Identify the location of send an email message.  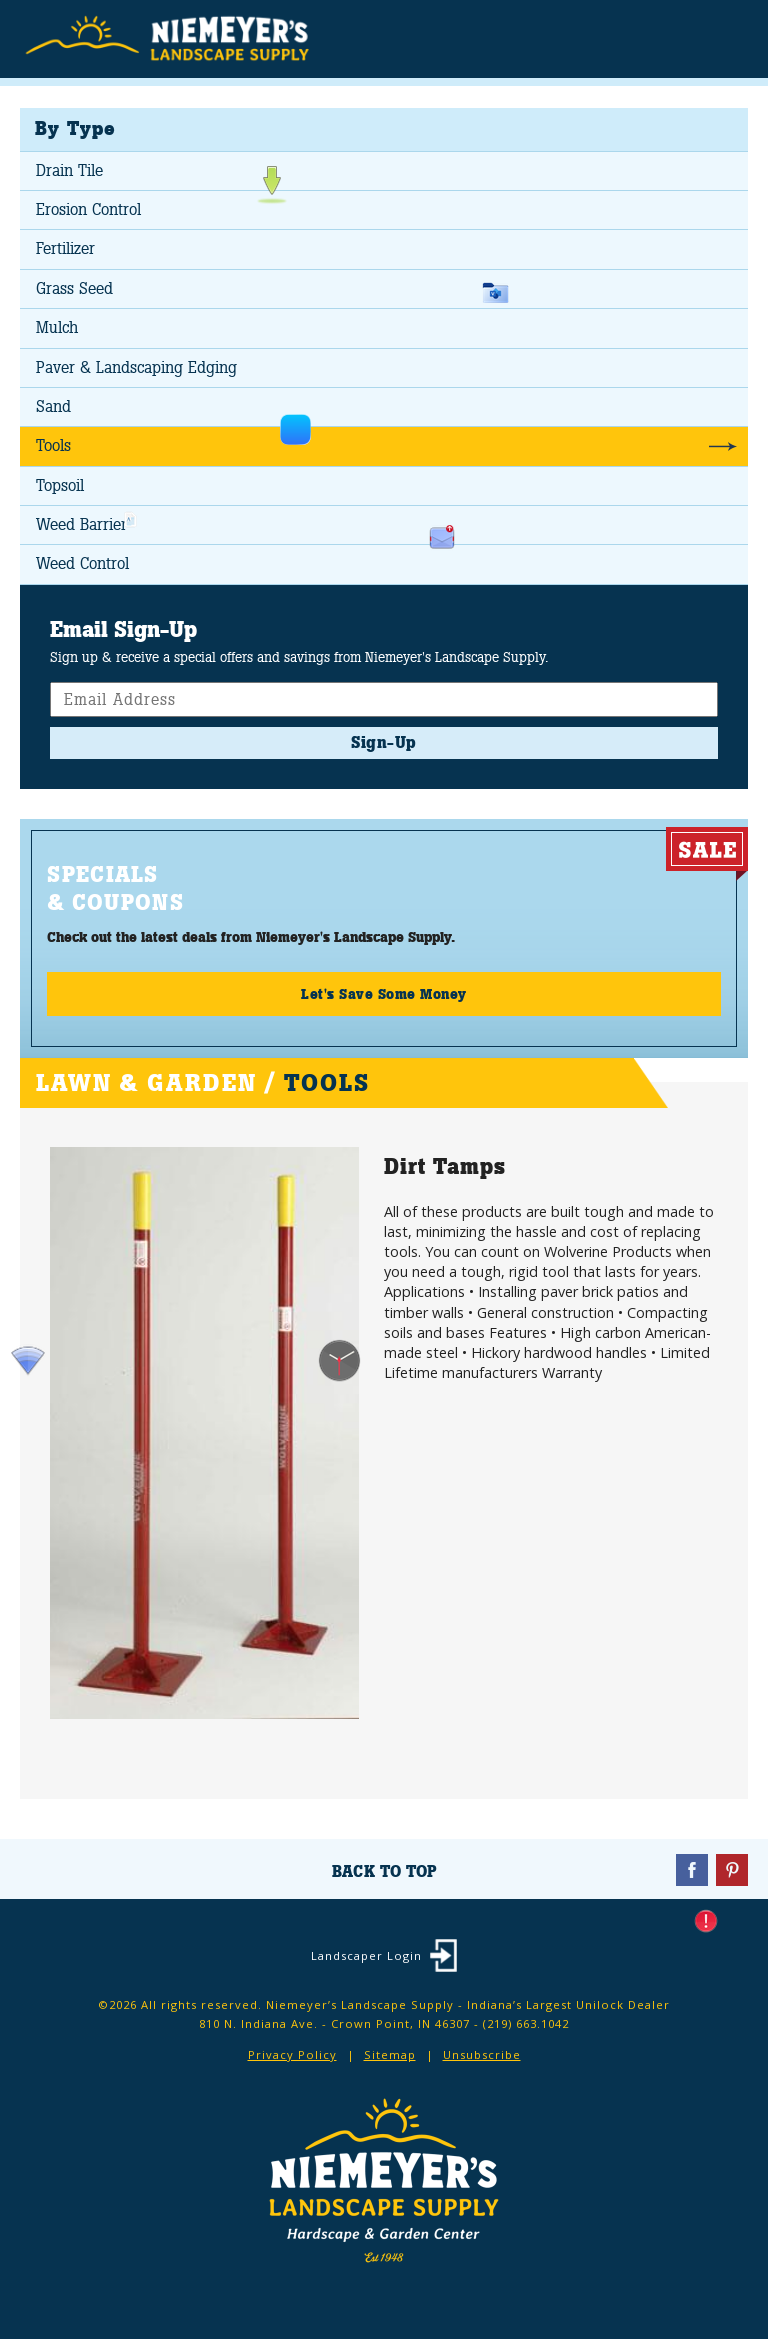
(442, 538).